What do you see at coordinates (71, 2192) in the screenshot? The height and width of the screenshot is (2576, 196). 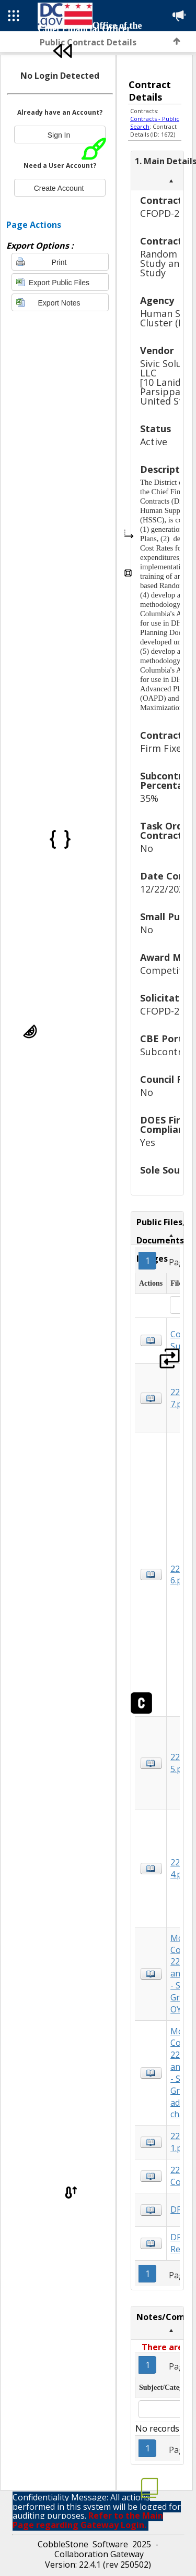 I see `increase temperature setting` at bounding box center [71, 2192].